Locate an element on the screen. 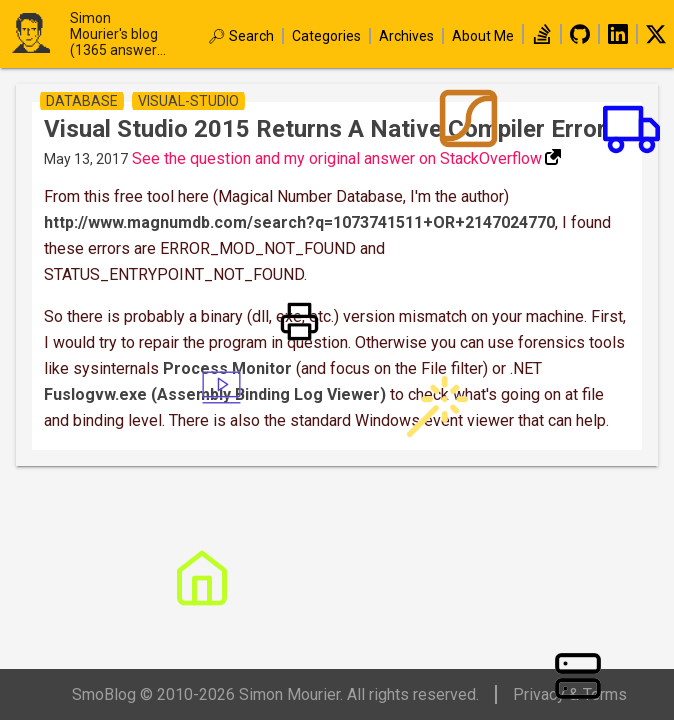 The width and height of the screenshot is (674, 720). navigate to the home screen is located at coordinates (202, 578).